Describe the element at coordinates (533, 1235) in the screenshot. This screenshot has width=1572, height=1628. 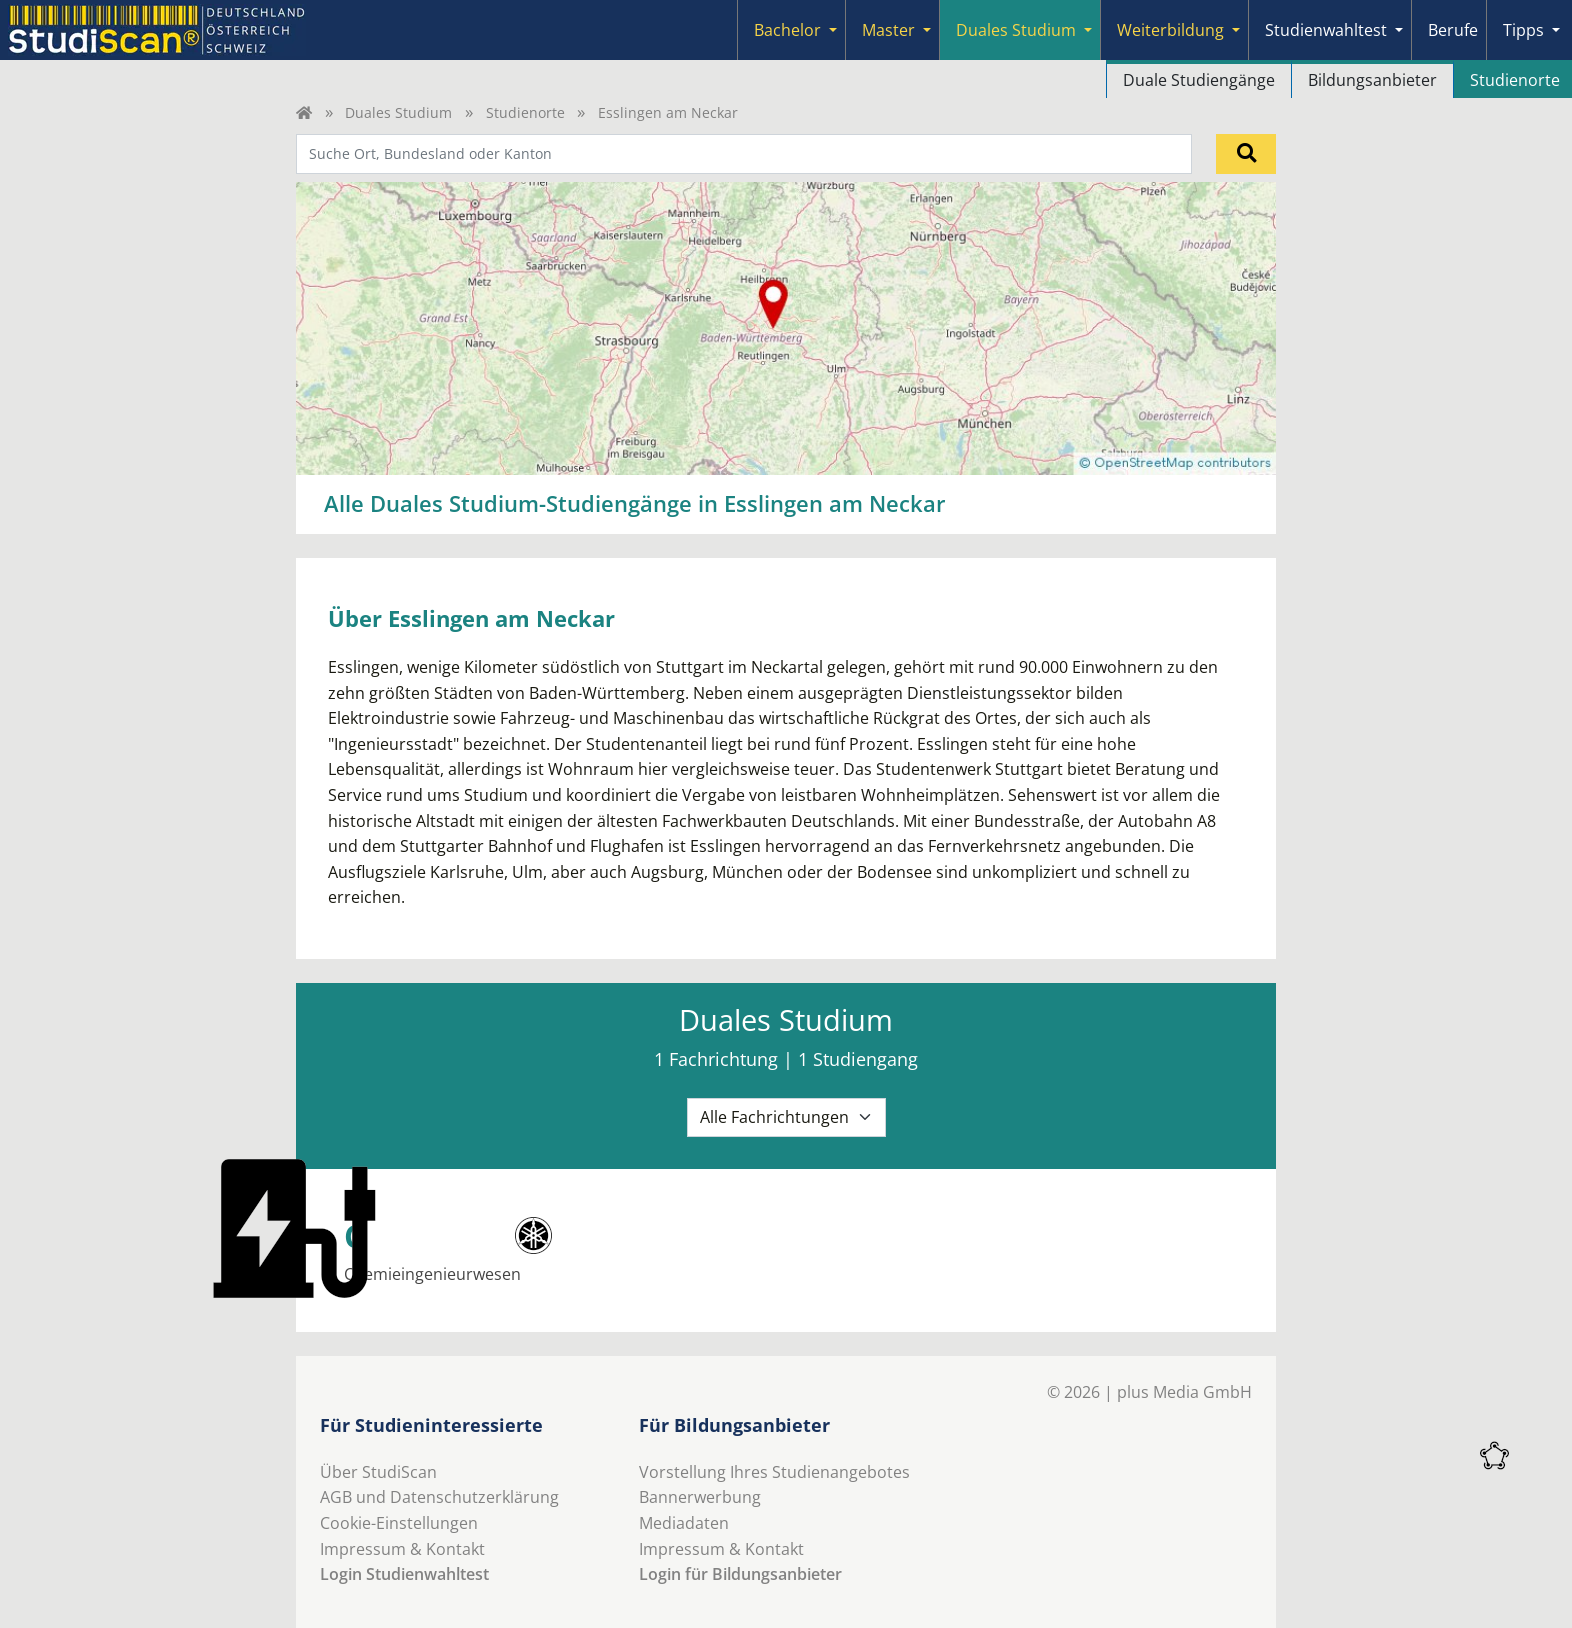
I see `yamaha motor corporation logo` at that location.